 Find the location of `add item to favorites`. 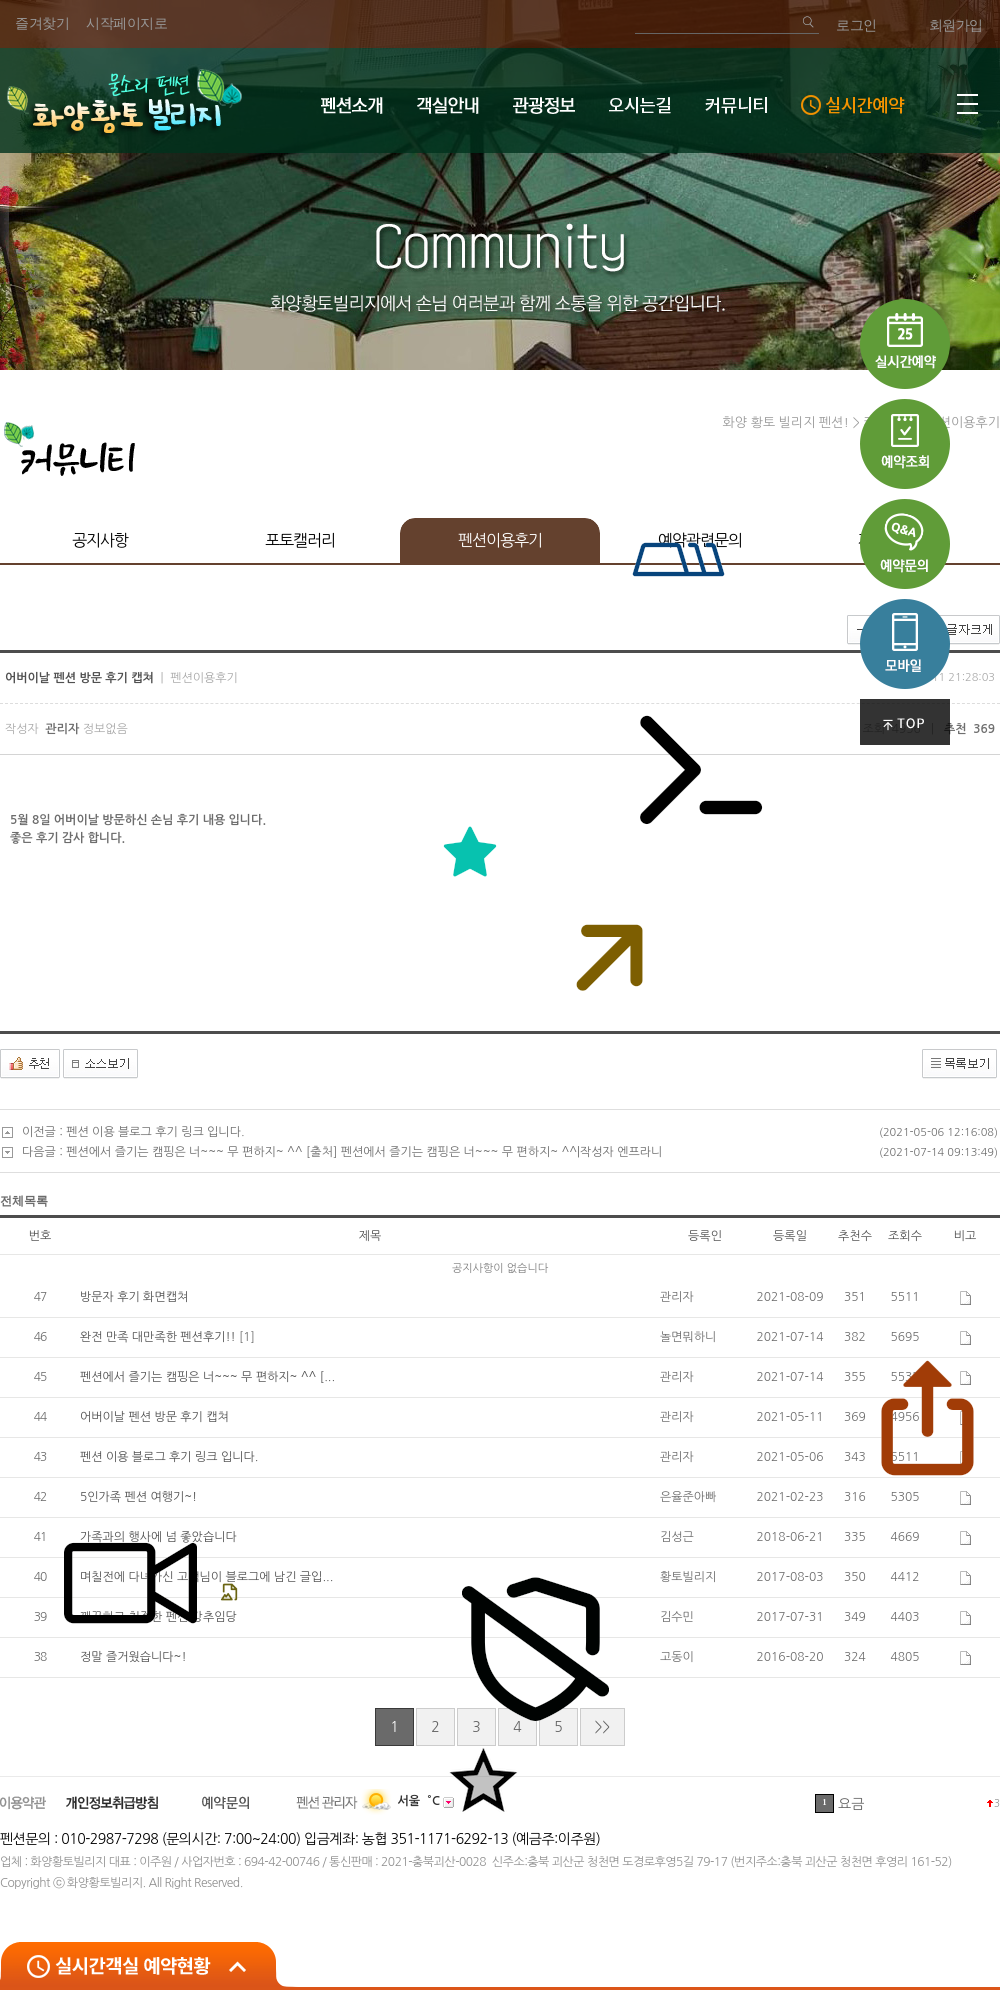

add item to favorites is located at coordinates (483, 1781).